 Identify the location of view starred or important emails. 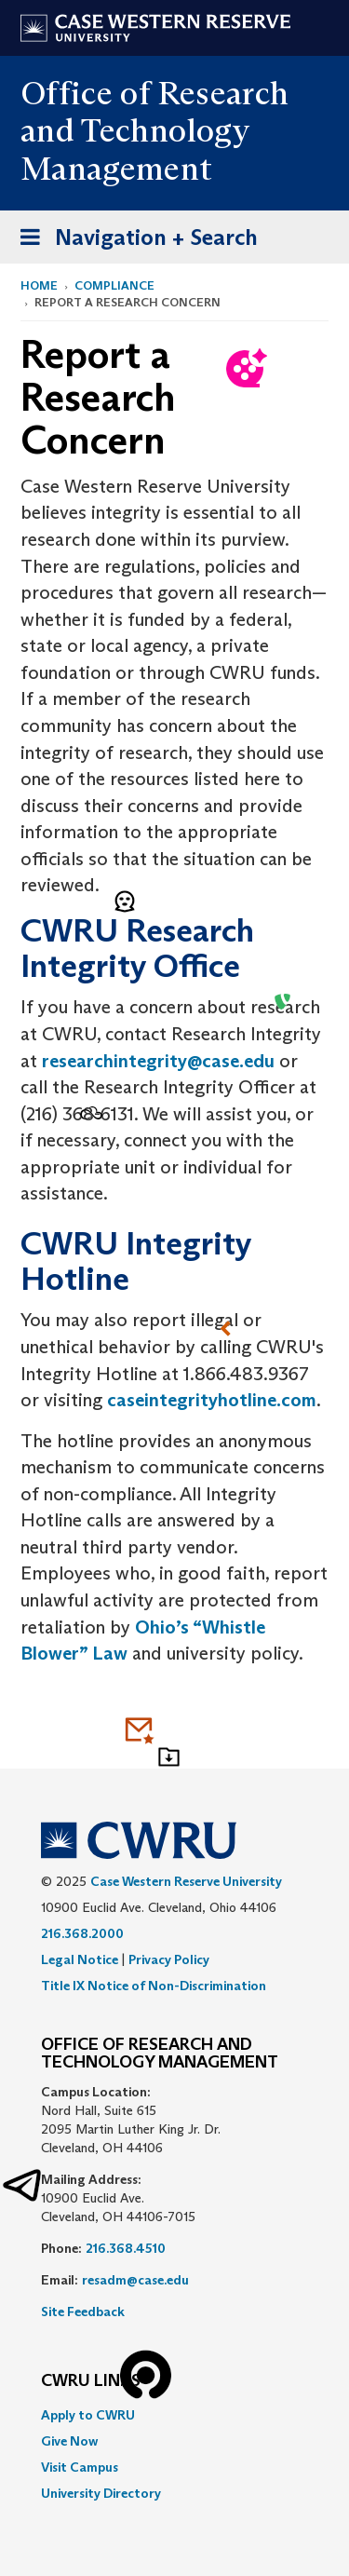
(139, 1729).